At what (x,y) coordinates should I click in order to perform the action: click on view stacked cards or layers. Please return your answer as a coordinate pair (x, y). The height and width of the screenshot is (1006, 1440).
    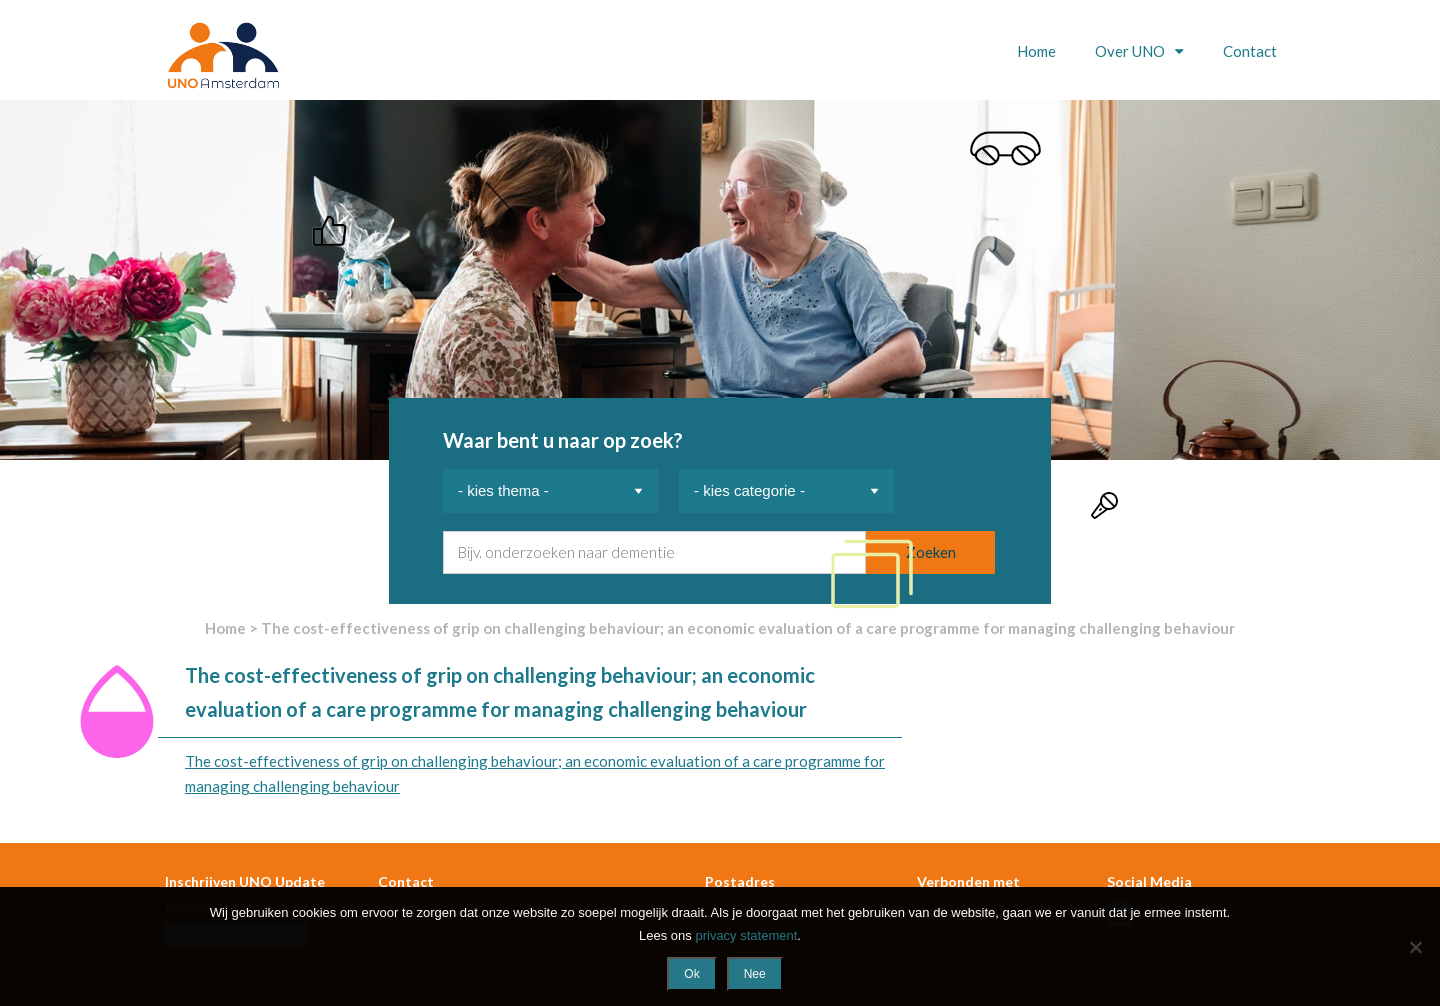
    Looking at the image, I should click on (872, 574).